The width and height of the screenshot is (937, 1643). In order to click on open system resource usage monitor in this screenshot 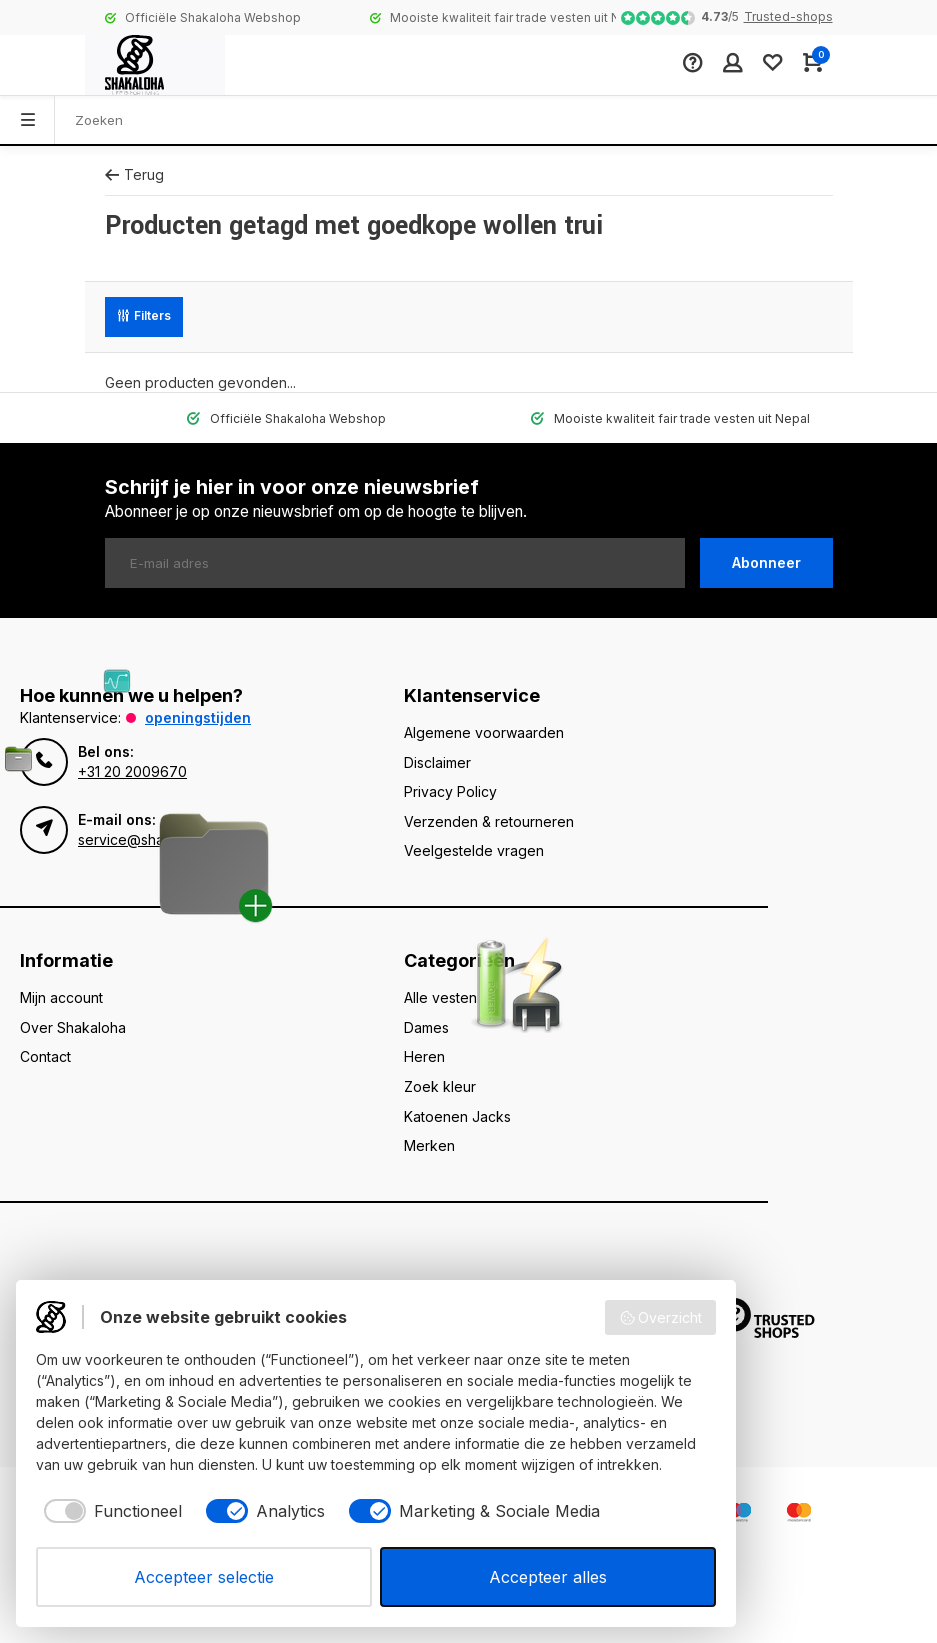, I will do `click(117, 681)`.